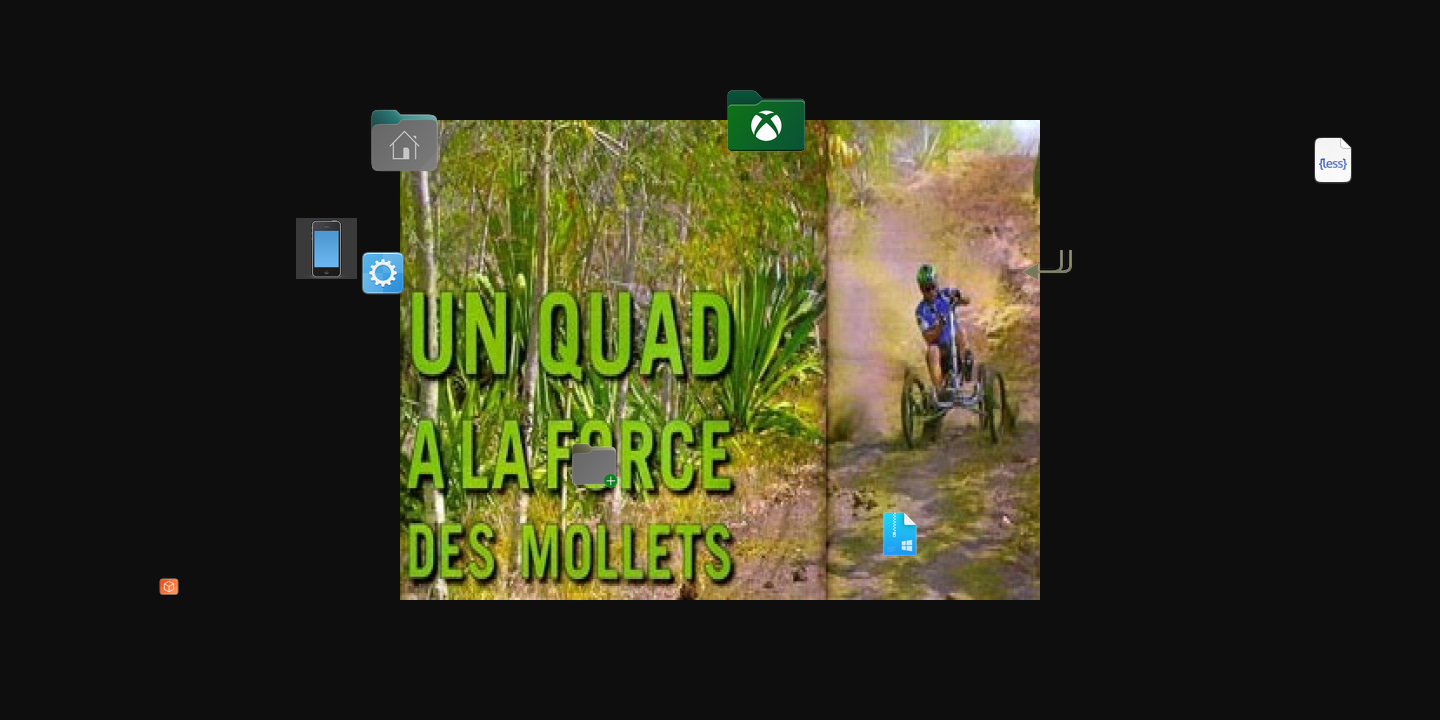 Image resolution: width=1440 pixels, height=720 pixels. Describe the element at coordinates (169, 586) in the screenshot. I see `a binary STL 3D model file` at that location.